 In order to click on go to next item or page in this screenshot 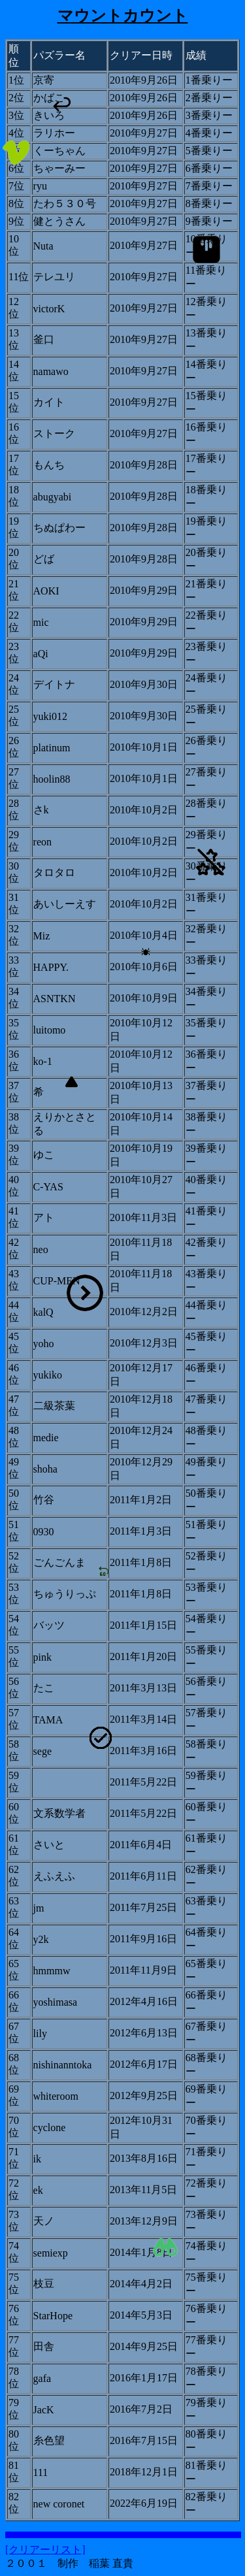, I will do `click(85, 1293)`.